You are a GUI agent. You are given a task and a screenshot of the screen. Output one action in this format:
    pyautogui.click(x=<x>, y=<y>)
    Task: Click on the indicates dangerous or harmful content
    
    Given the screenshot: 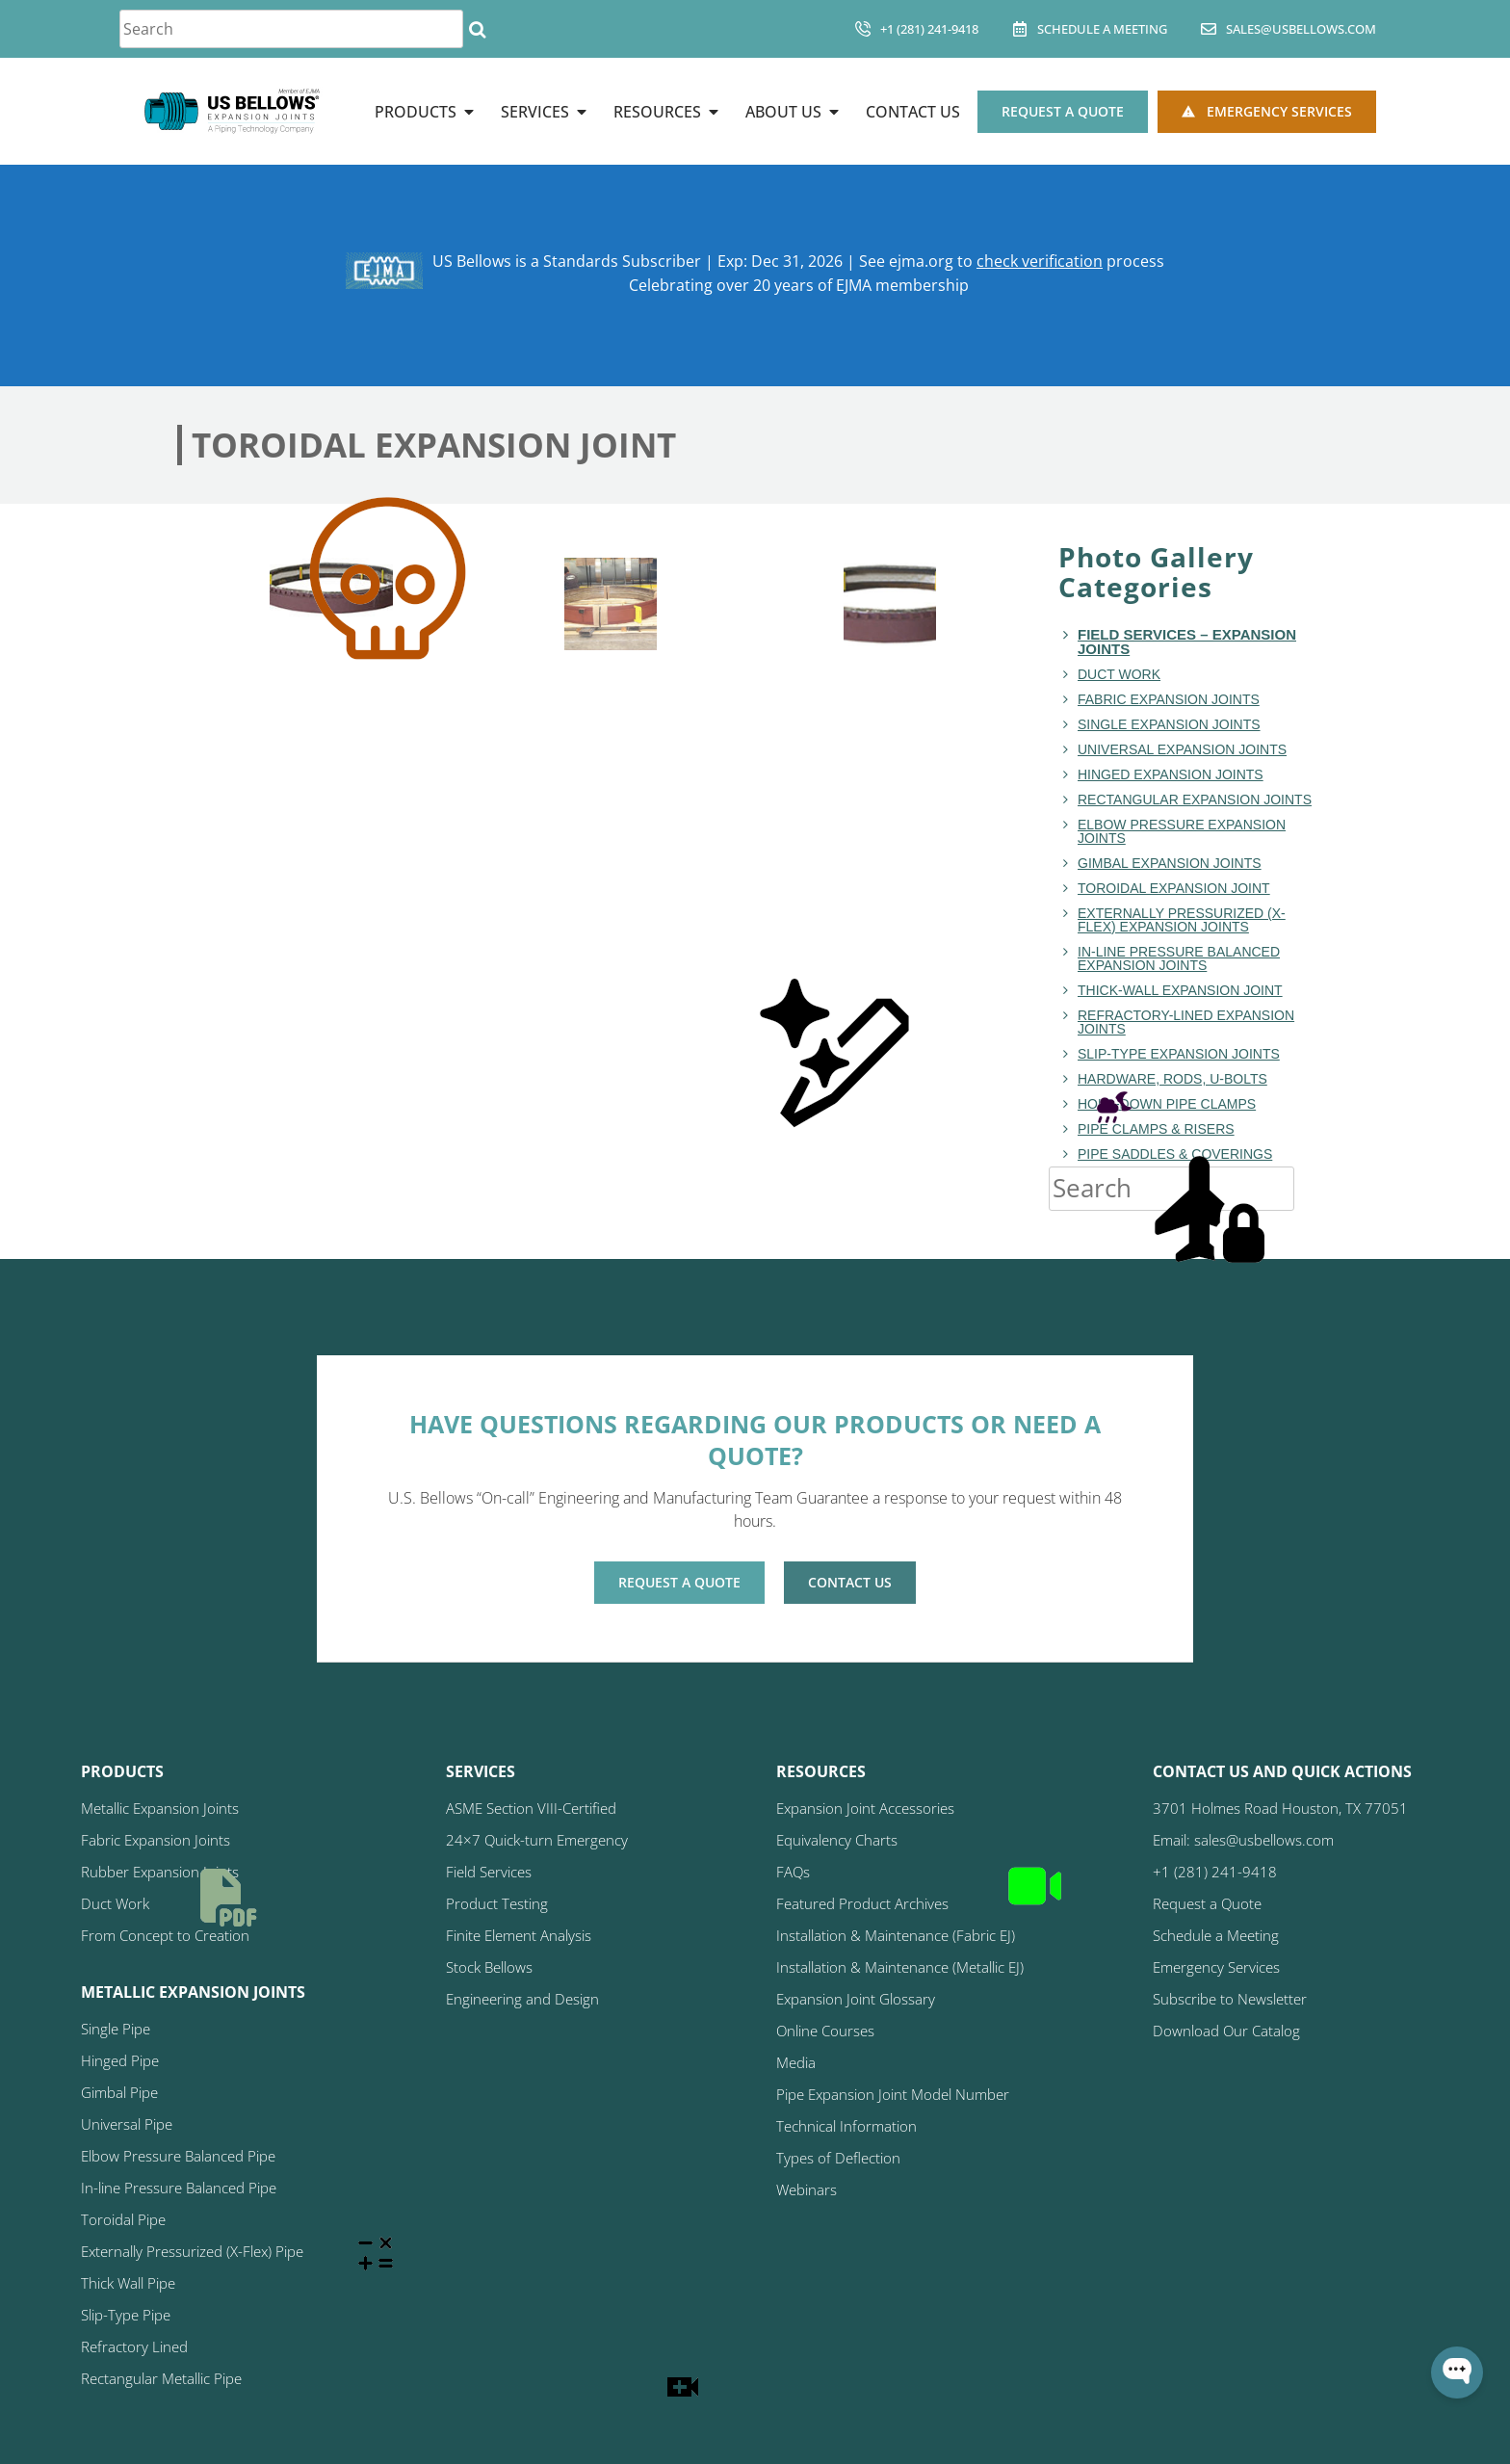 What is the action you would take?
    pyautogui.click(x=387, y=581)
    